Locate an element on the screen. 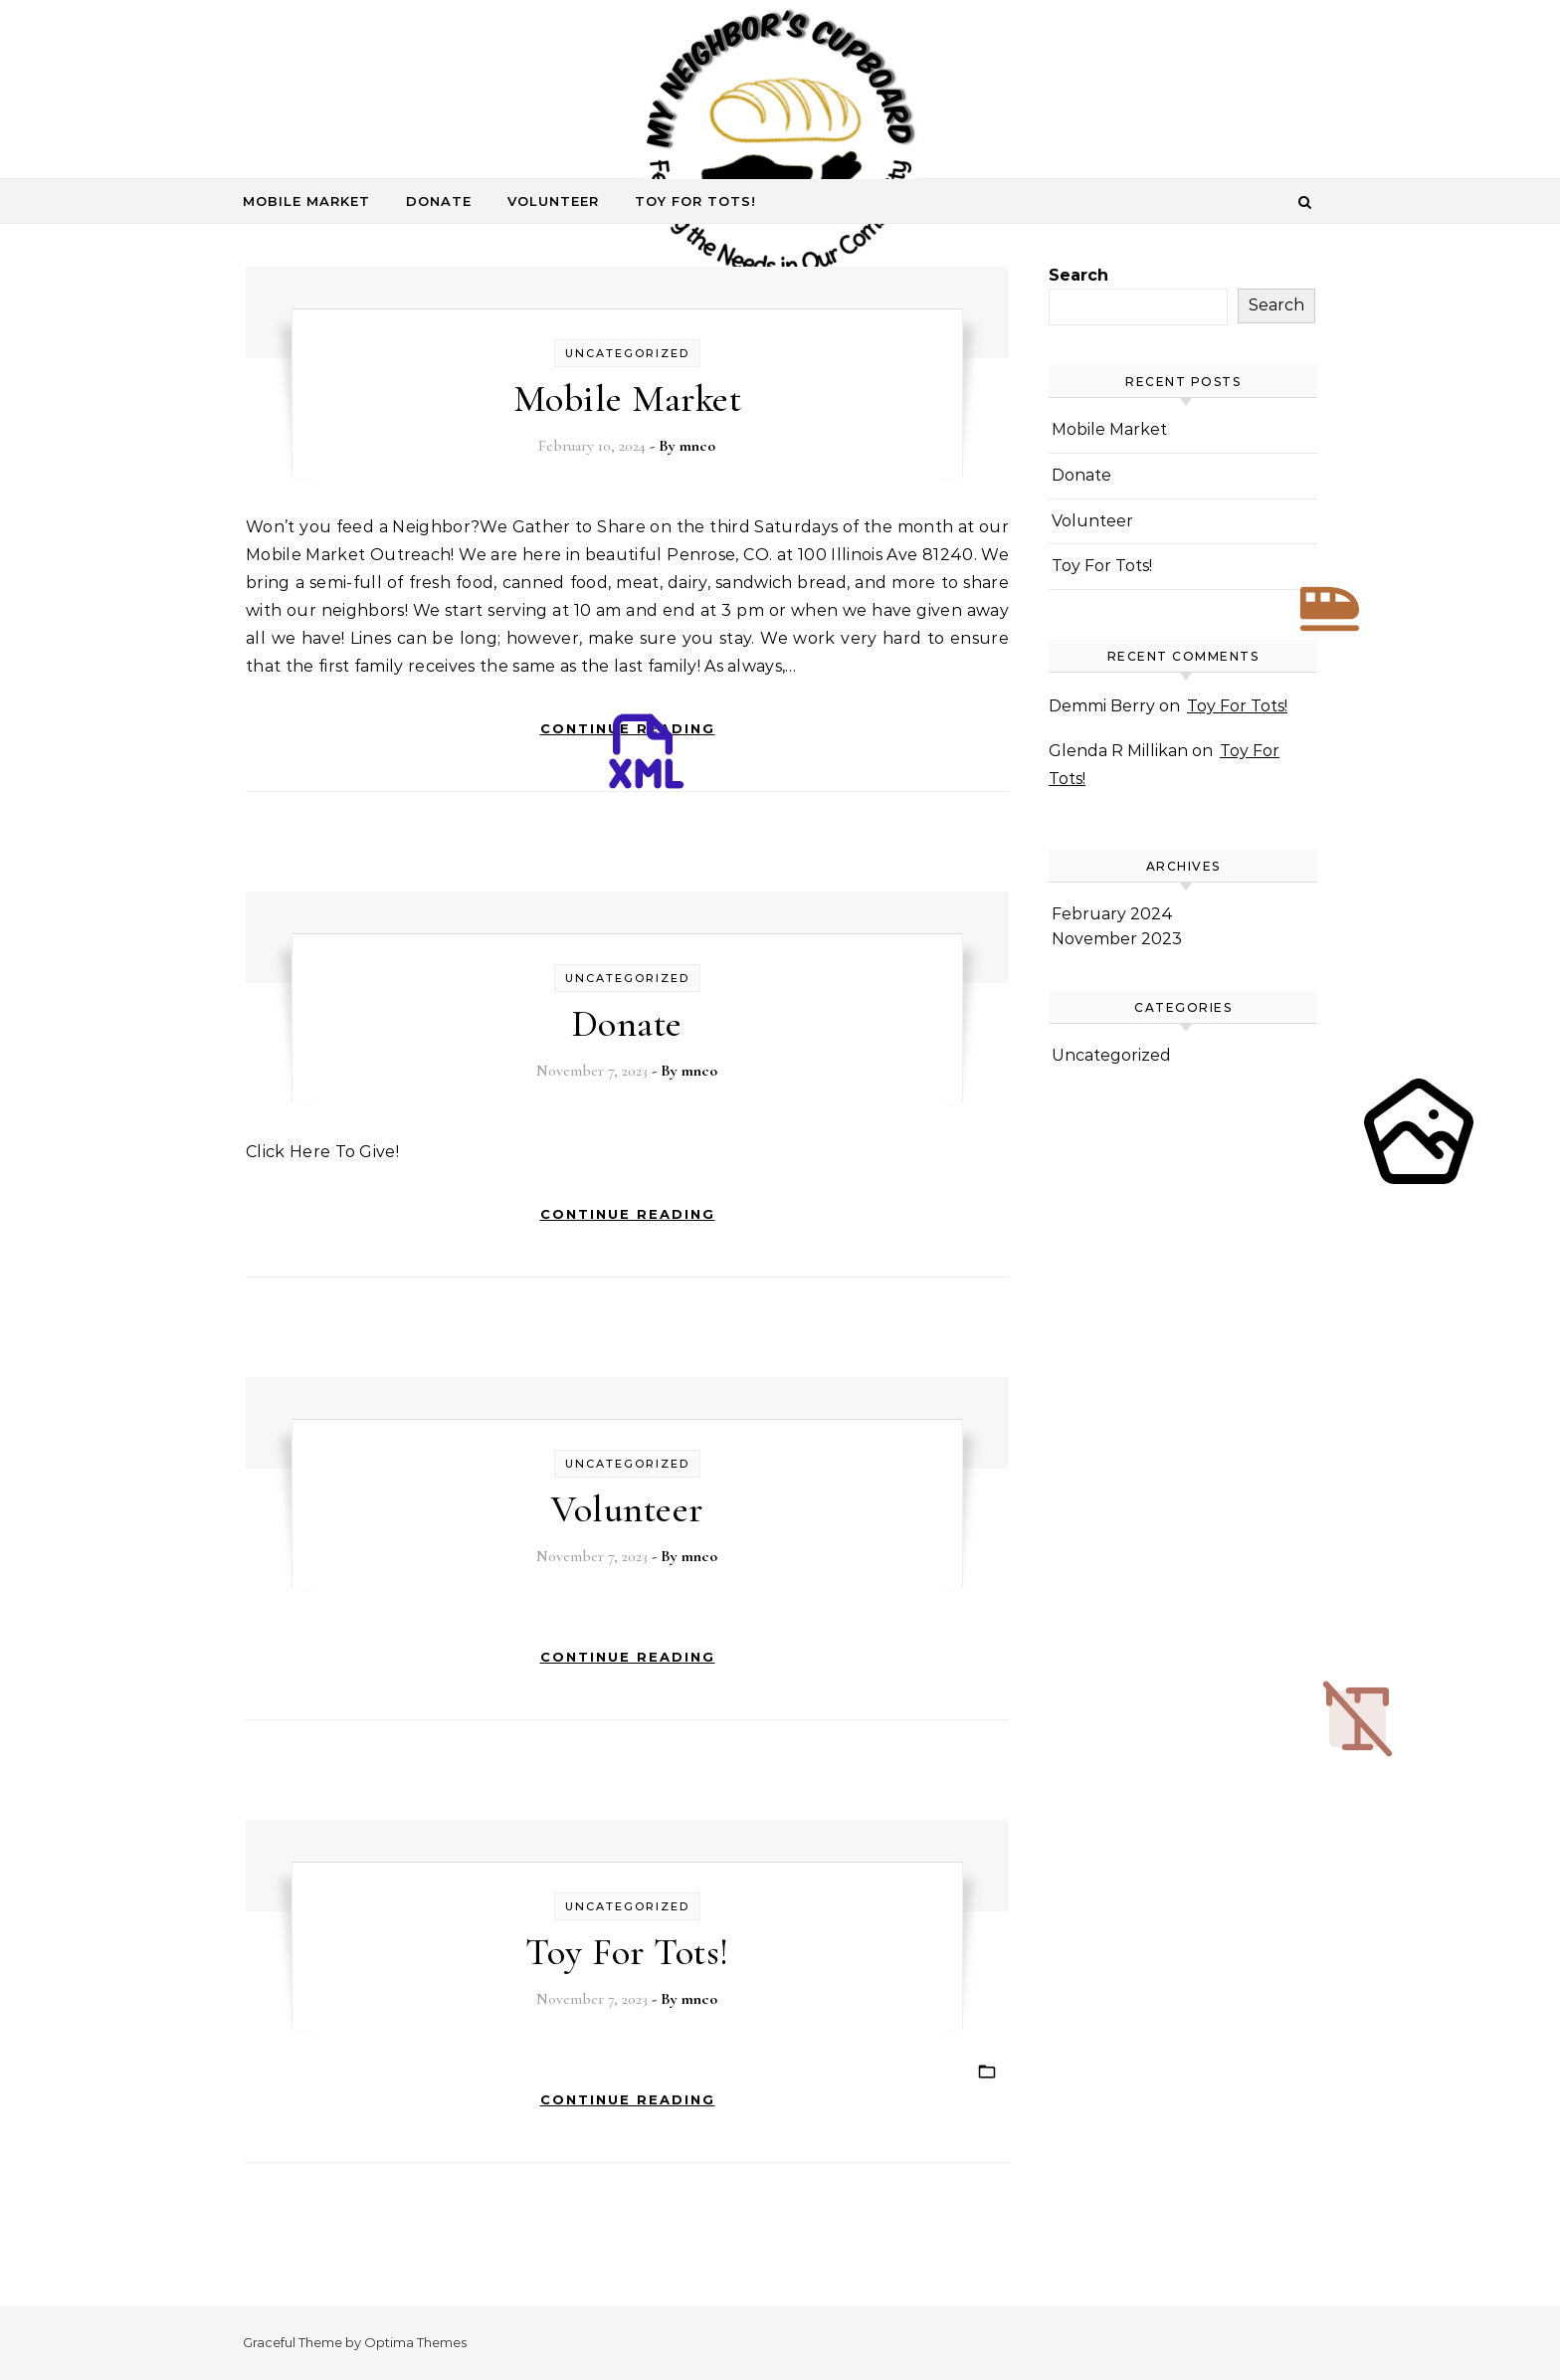  view images in a pentagon-shaped frame is located at coordinates (1419, 1134).